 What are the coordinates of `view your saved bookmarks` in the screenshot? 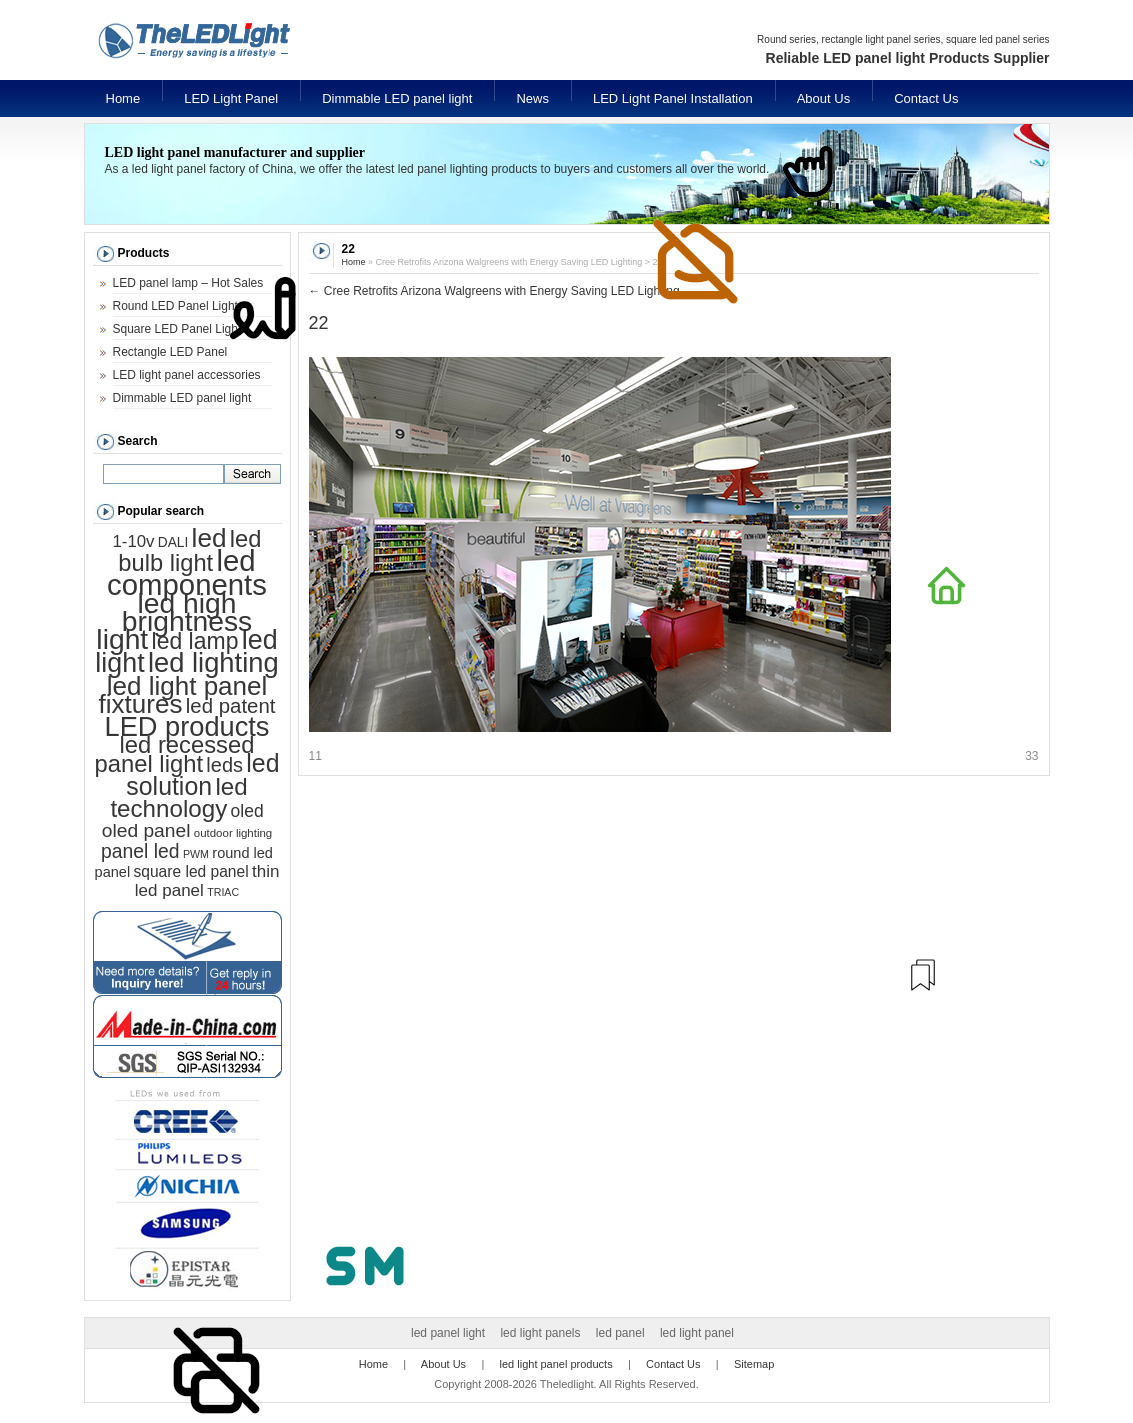 It's located at (923, 975).